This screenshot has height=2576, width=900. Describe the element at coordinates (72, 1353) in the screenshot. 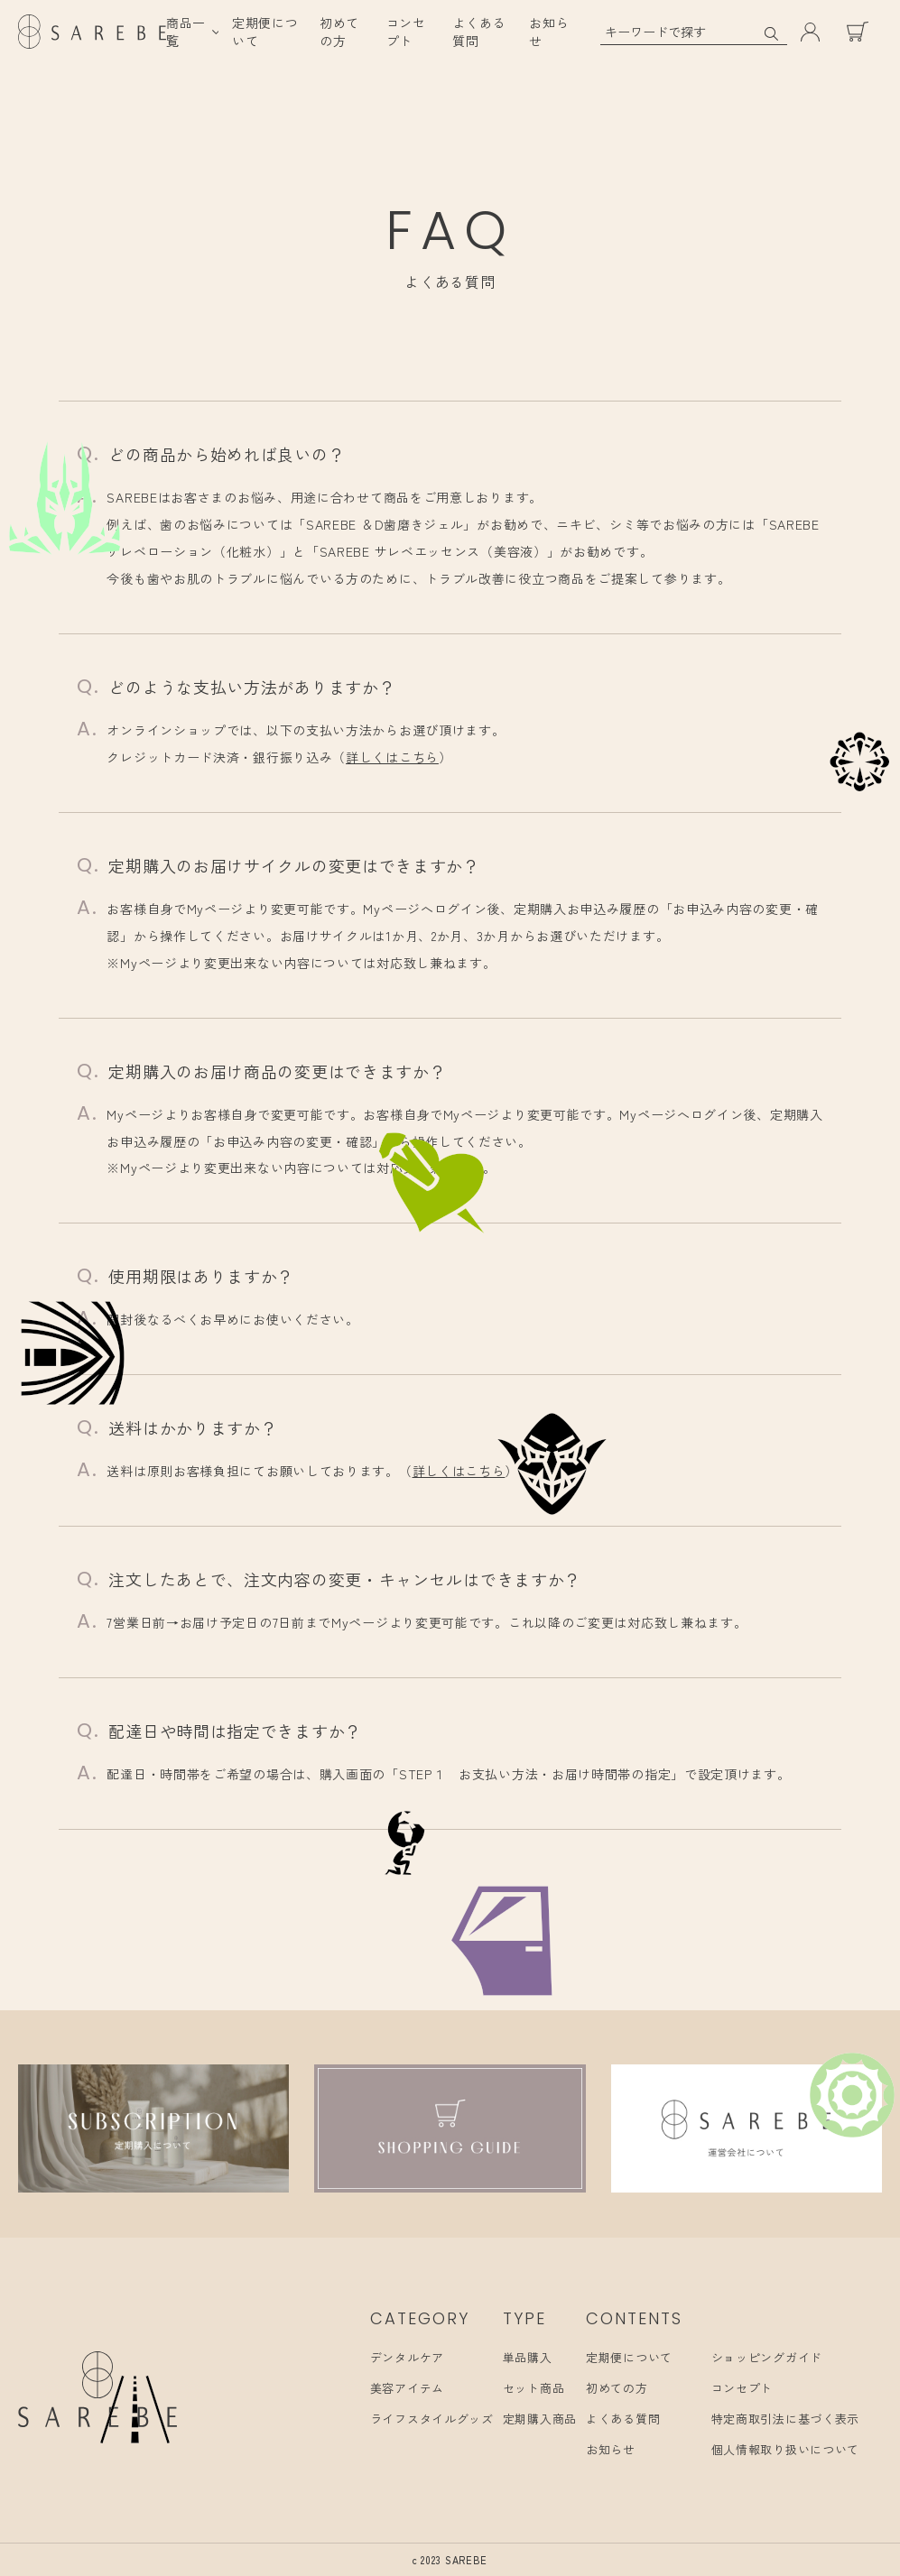

I see `indicates high-speed or fast-forward action` at that location.